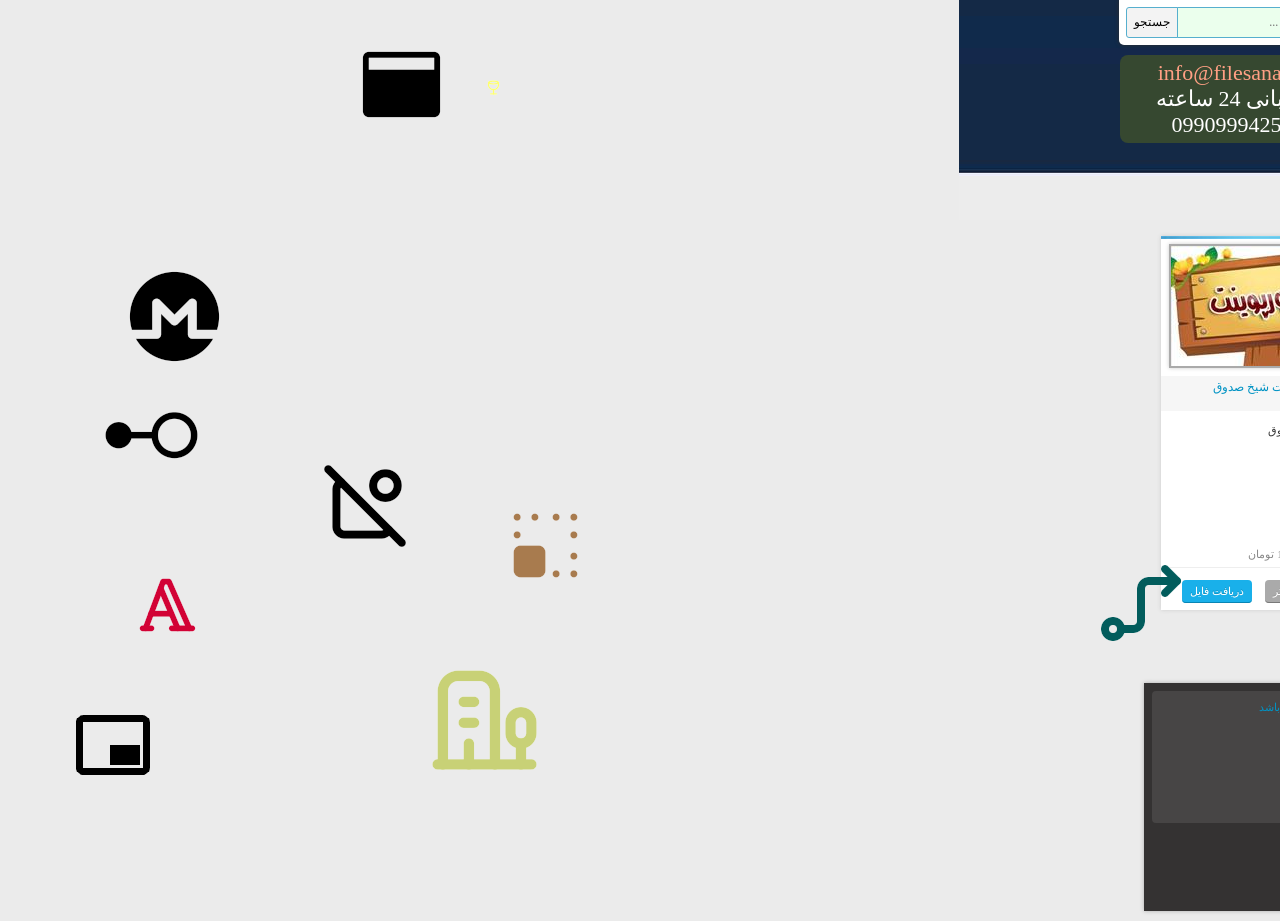  I want to click on view monero cryptocurrency balance, so click(174, 316).